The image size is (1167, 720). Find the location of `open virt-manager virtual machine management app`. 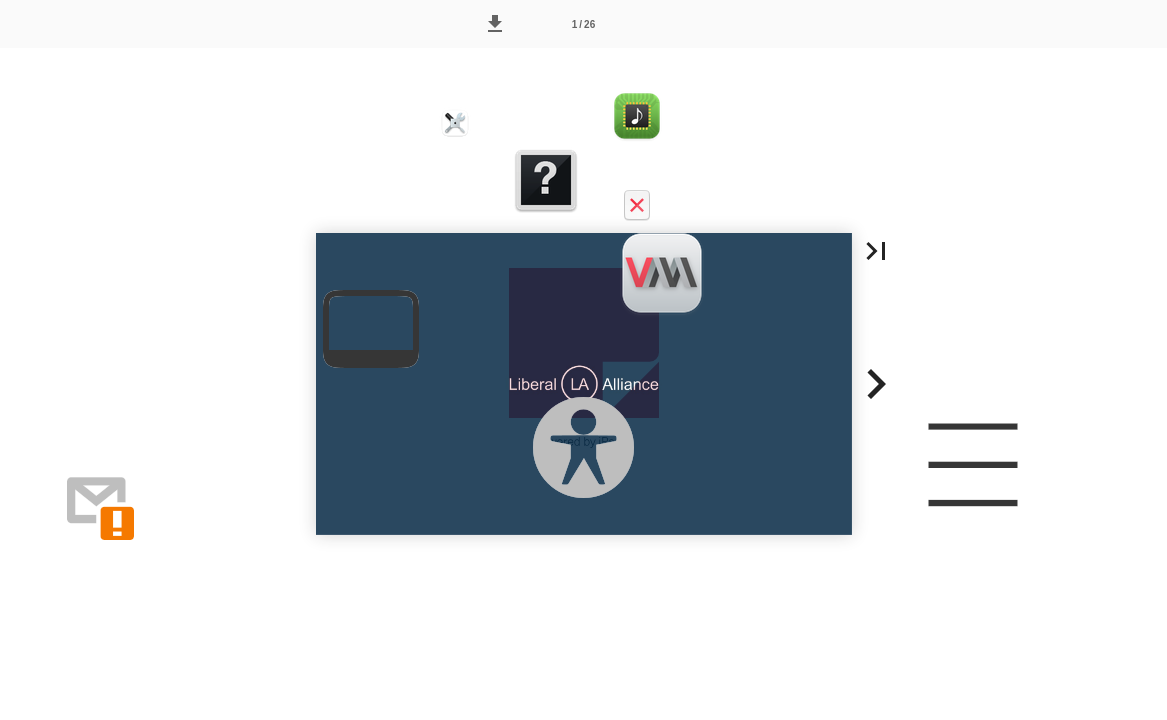

open virt-manager virtual machine management app is located at coordinates (662, 273).